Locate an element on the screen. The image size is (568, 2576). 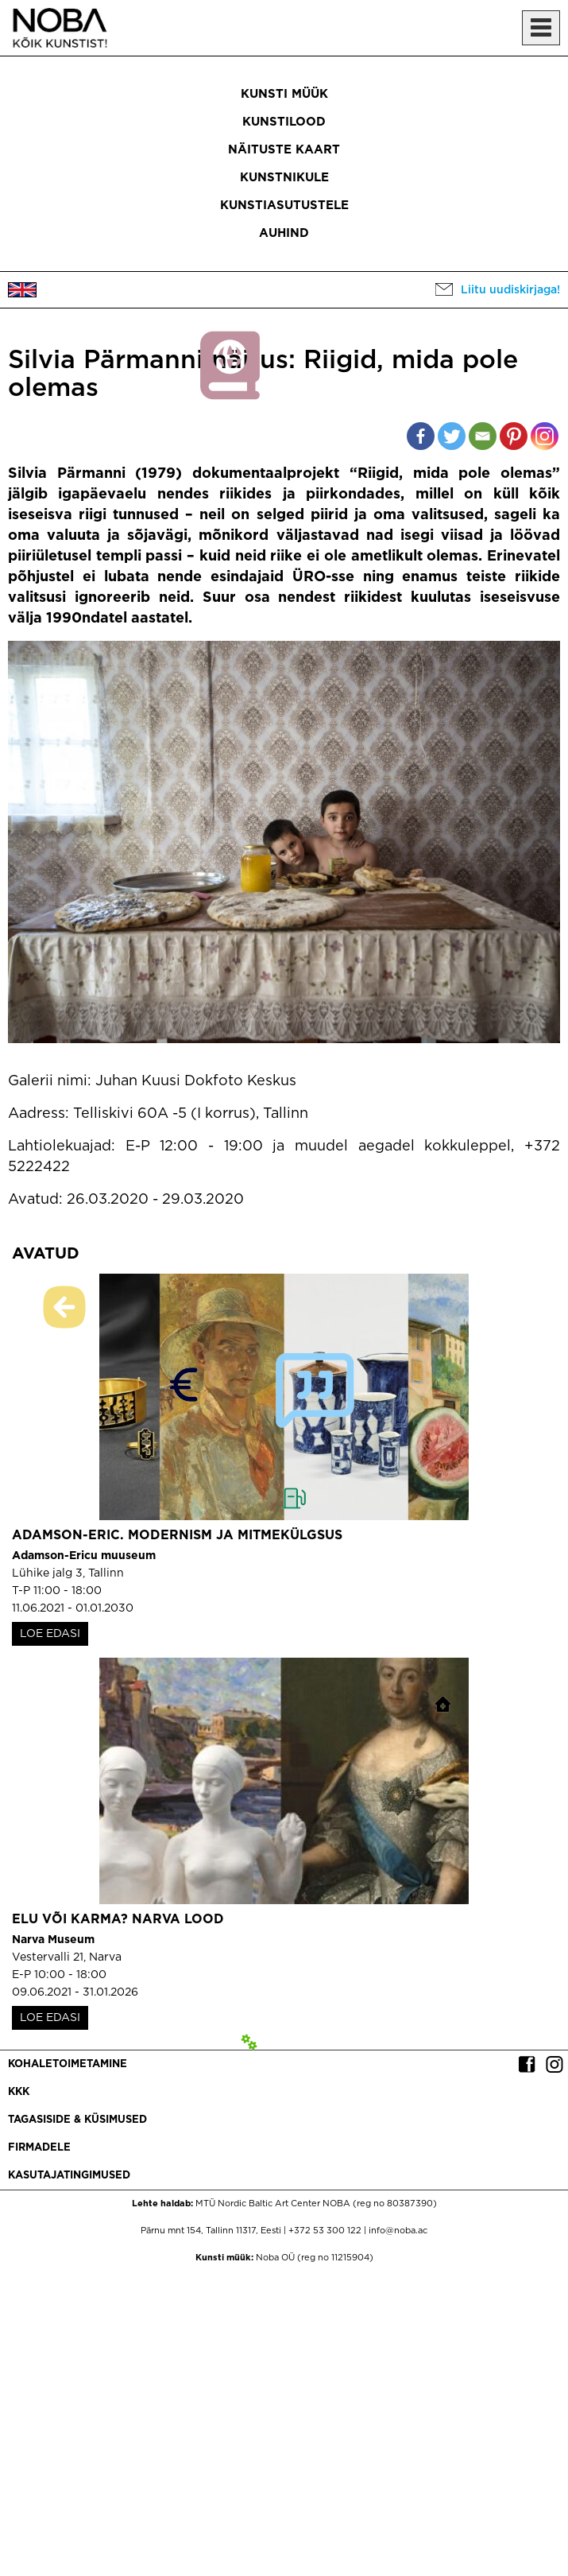
access world atlas or geography resources is located at coordinates (230, 365).